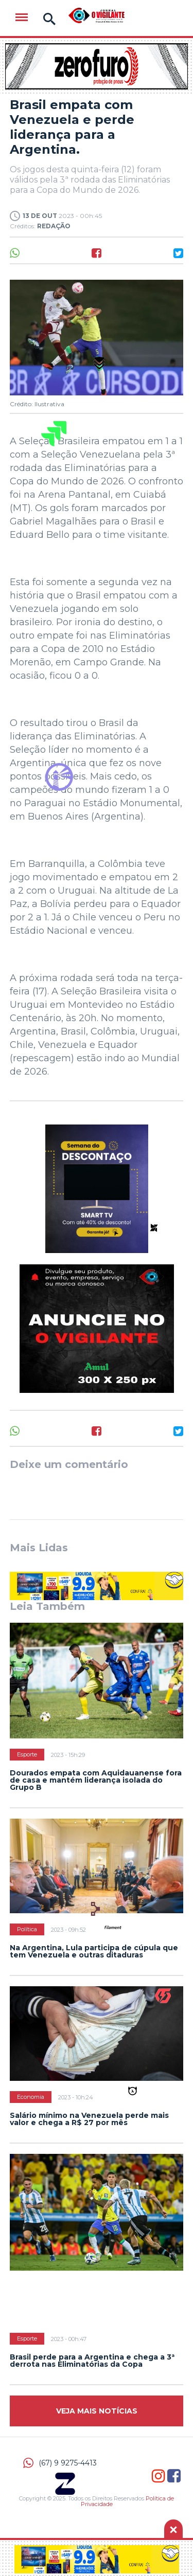 This screenshot has height=2576, width=193. What do you see at coordinates (54, 433) in the screenshot?
I see `open Jira project management` at bounding box center [54, 433].